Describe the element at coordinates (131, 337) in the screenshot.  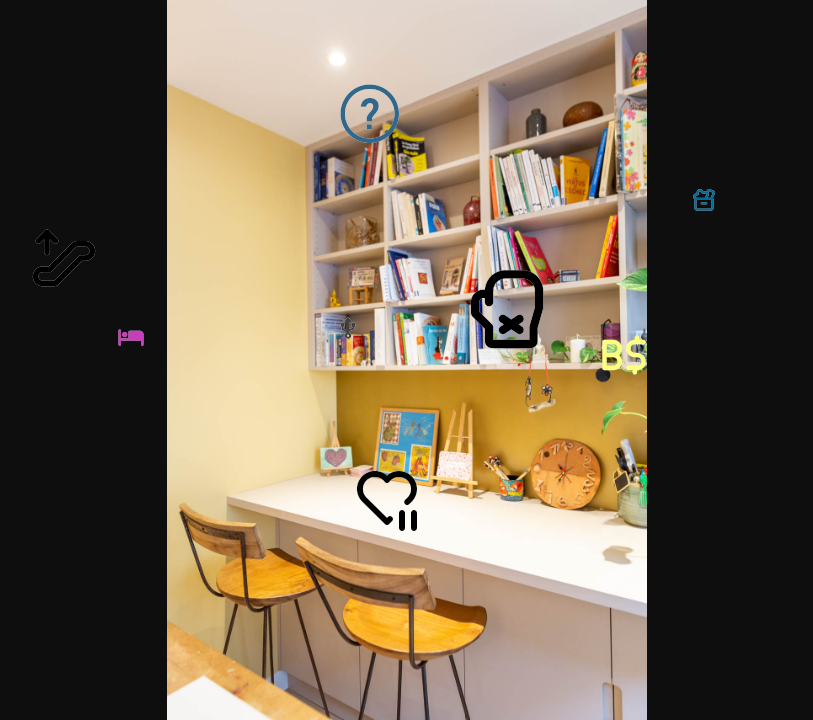
I see `book a hotel or accommodation` at that location.